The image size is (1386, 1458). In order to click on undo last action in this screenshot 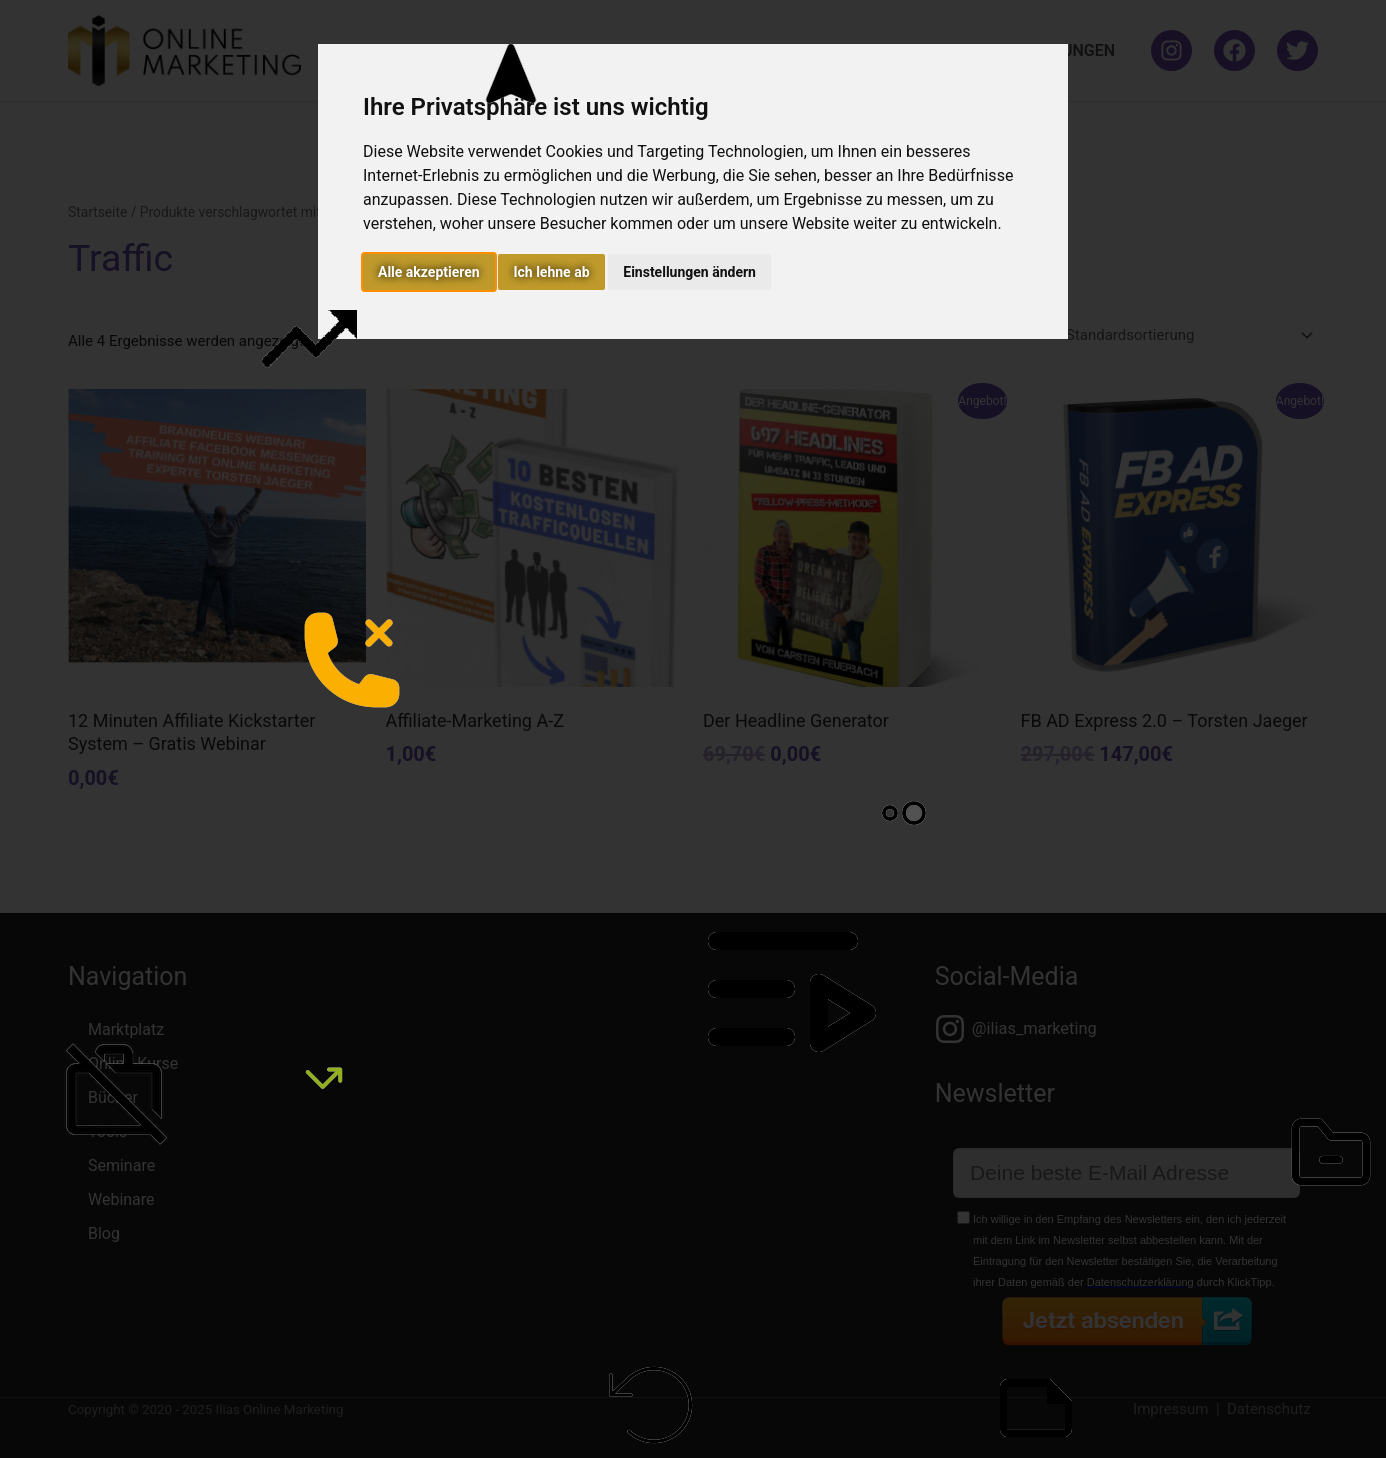, I will do `click(654, 1405)`.